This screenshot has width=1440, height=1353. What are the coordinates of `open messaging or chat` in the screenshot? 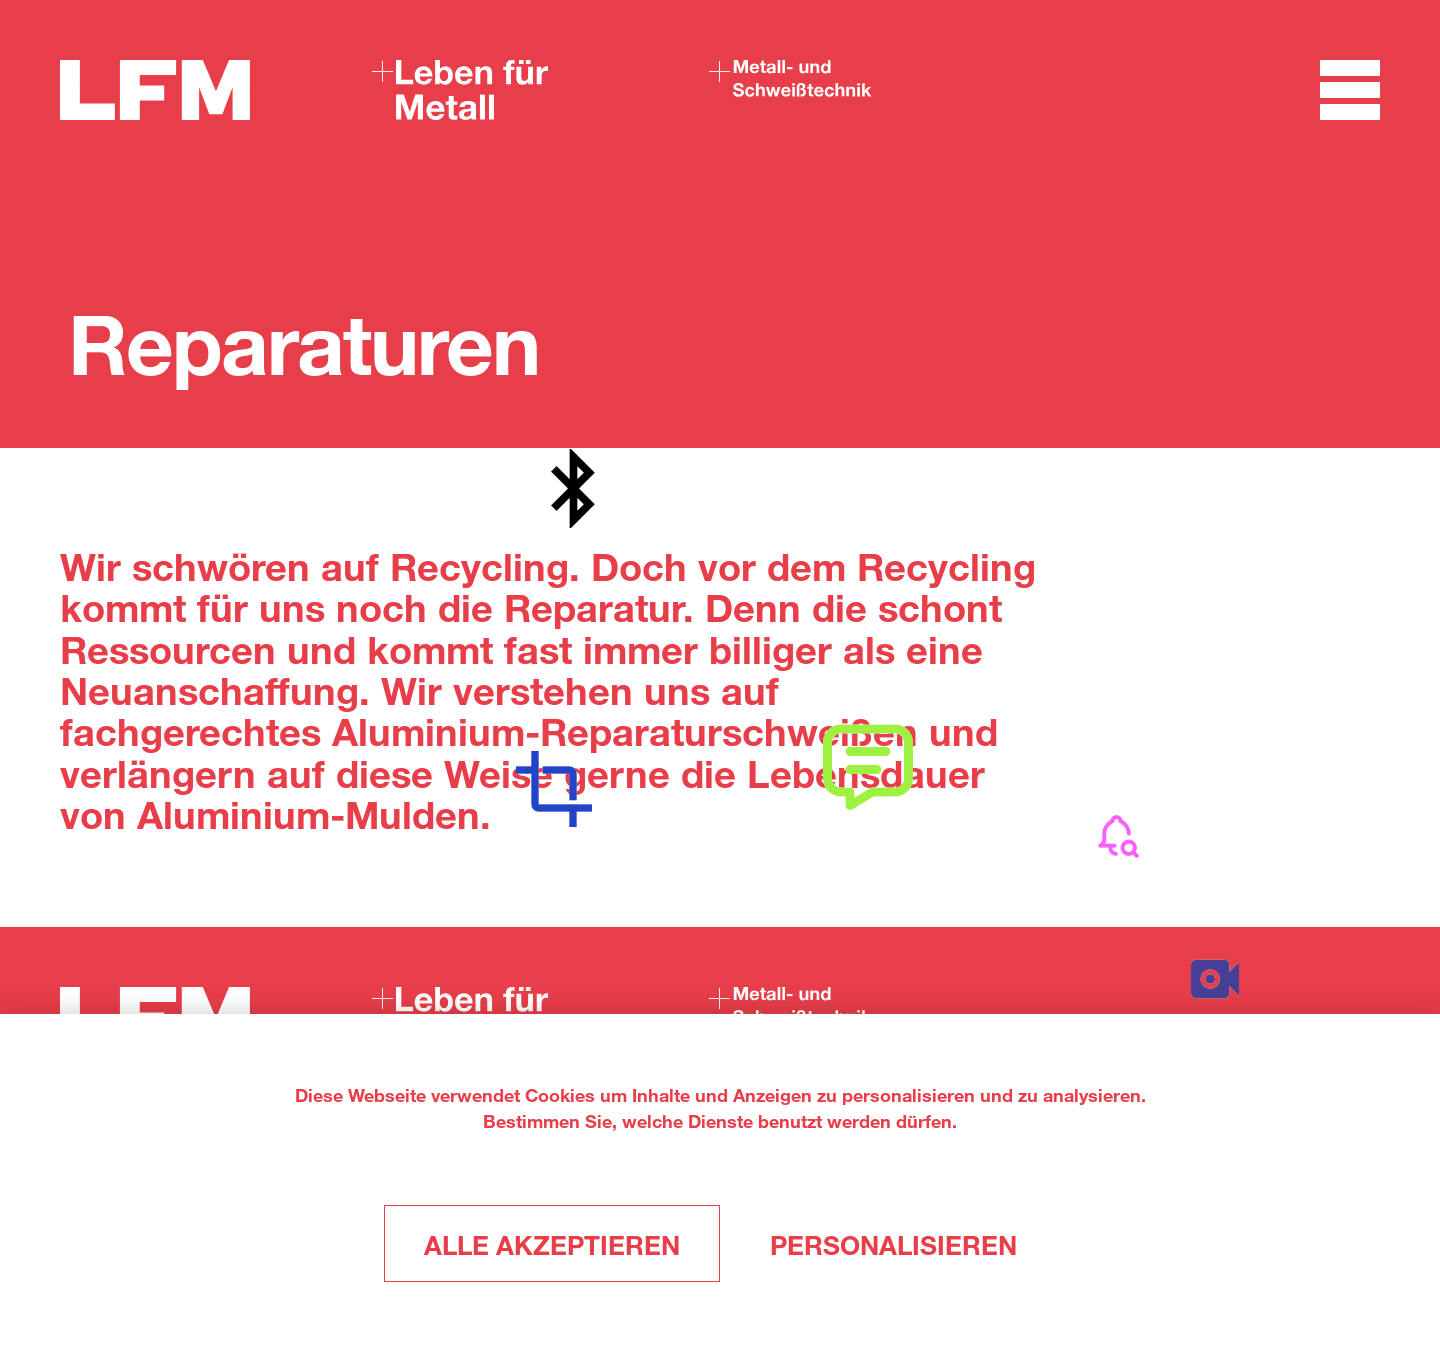 It's located at (868, 765).